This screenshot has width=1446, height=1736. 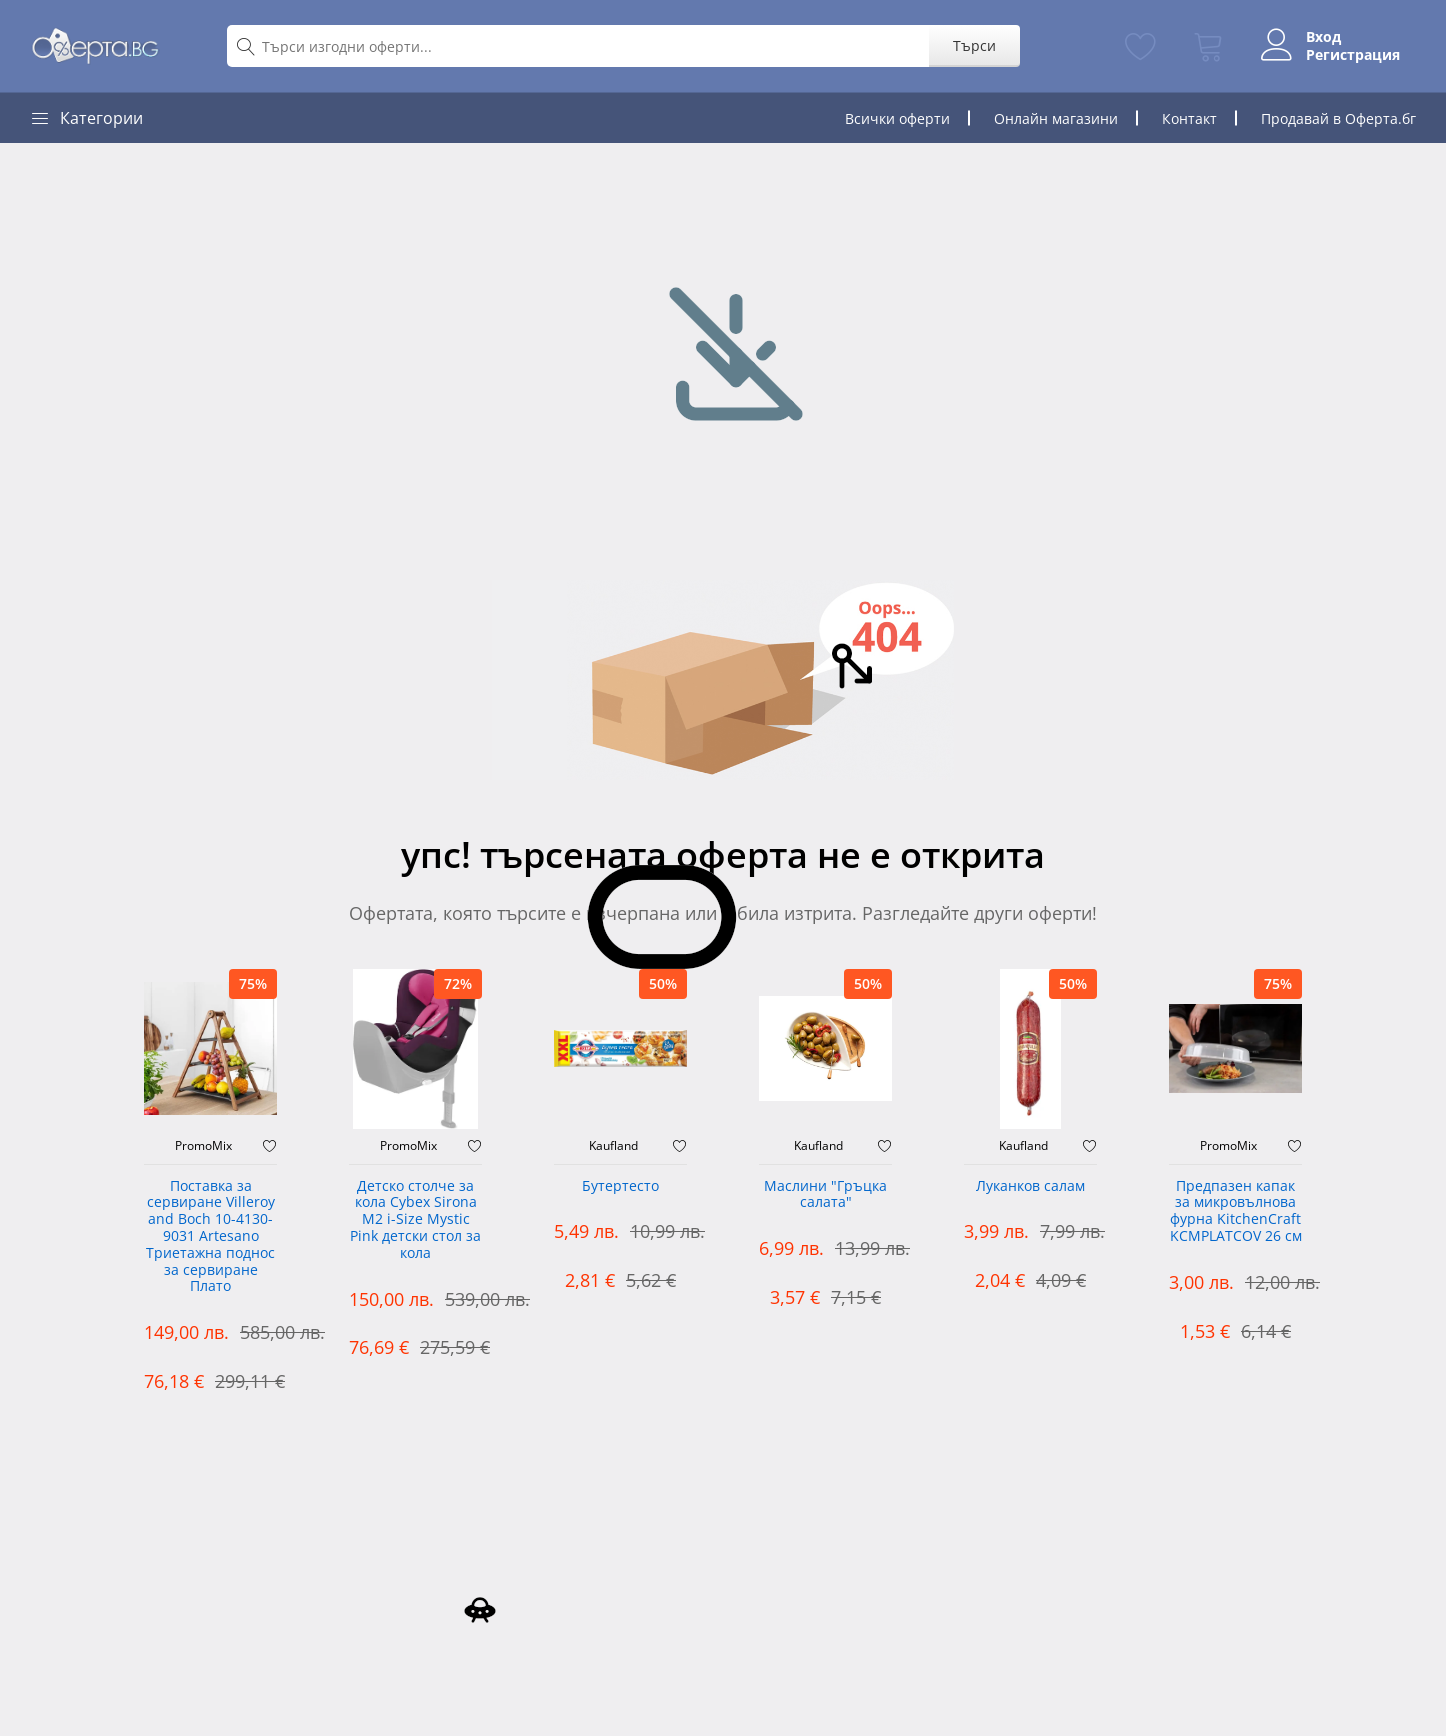 I want to click on medication or pill tracker, so click(x=662, y=917).